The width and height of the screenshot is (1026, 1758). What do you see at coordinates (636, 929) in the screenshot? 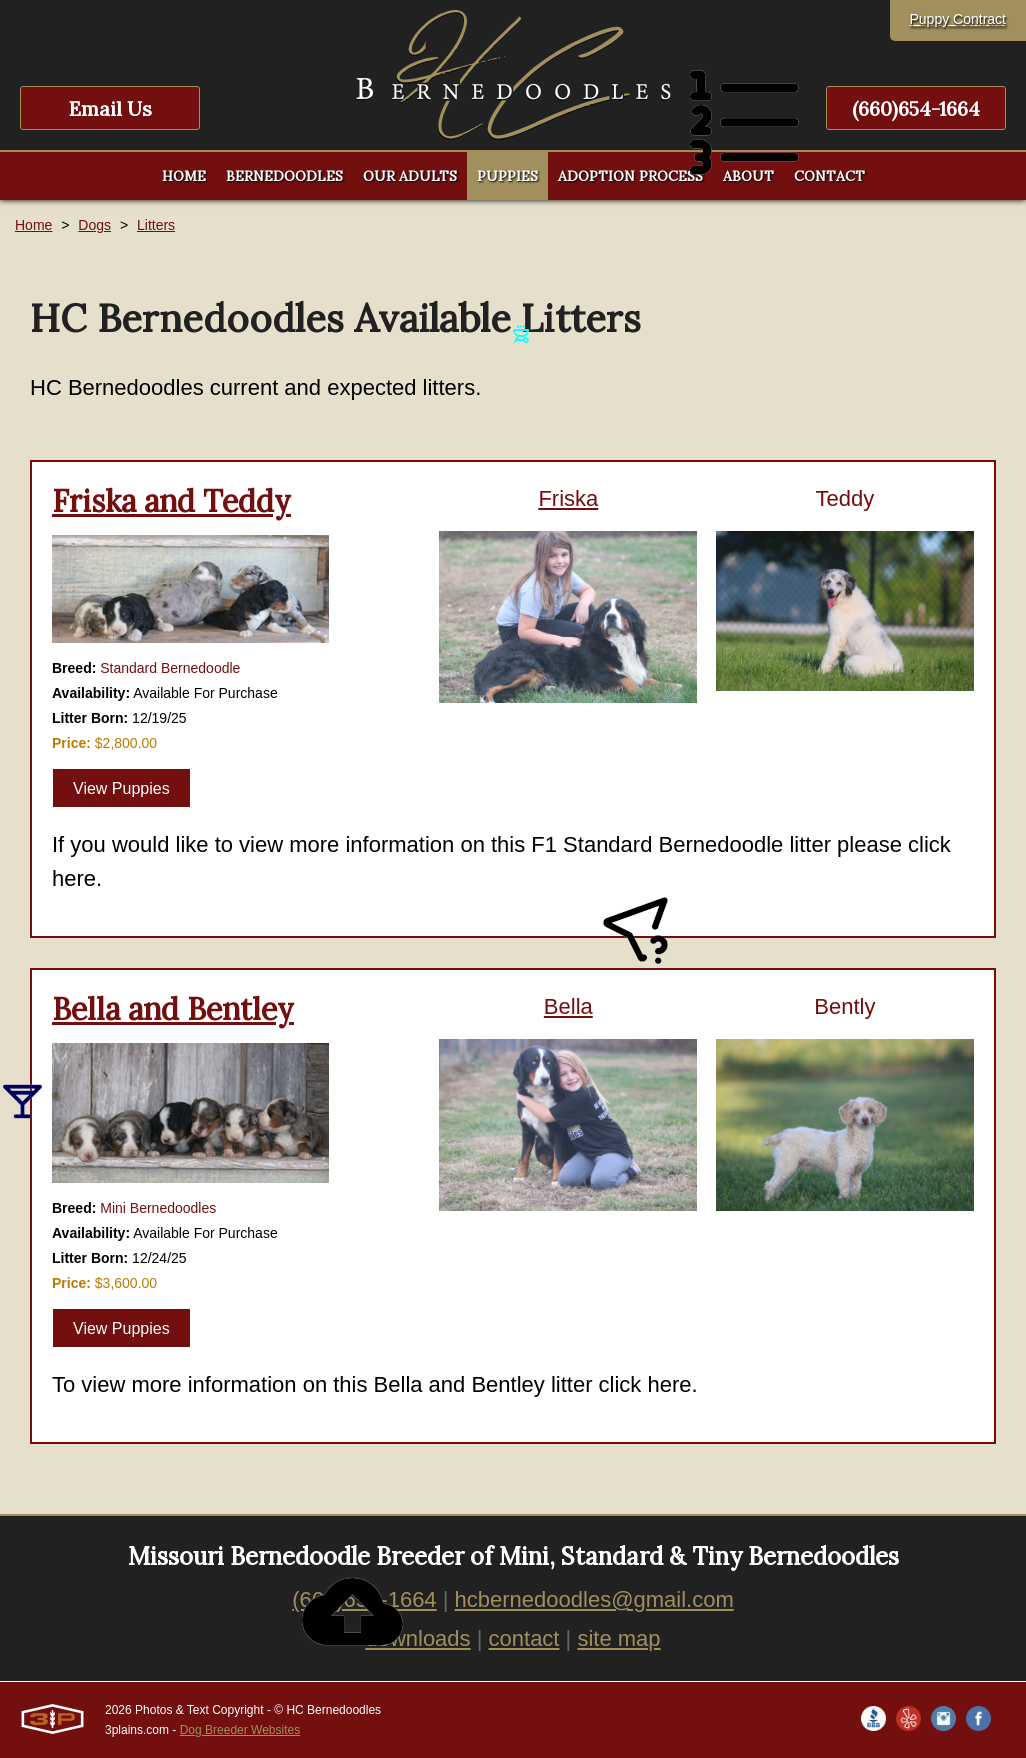
I see `unknown or unconfirmed location` at bounding box center [636, 929].